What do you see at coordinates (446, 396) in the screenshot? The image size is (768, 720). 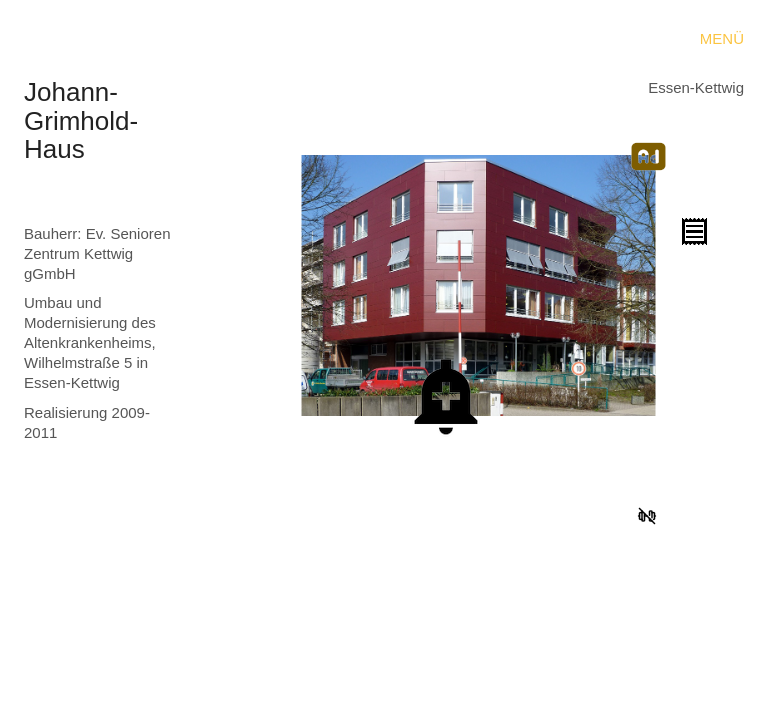 I see `add a new alert or notification` at bounding box center [446, 396].